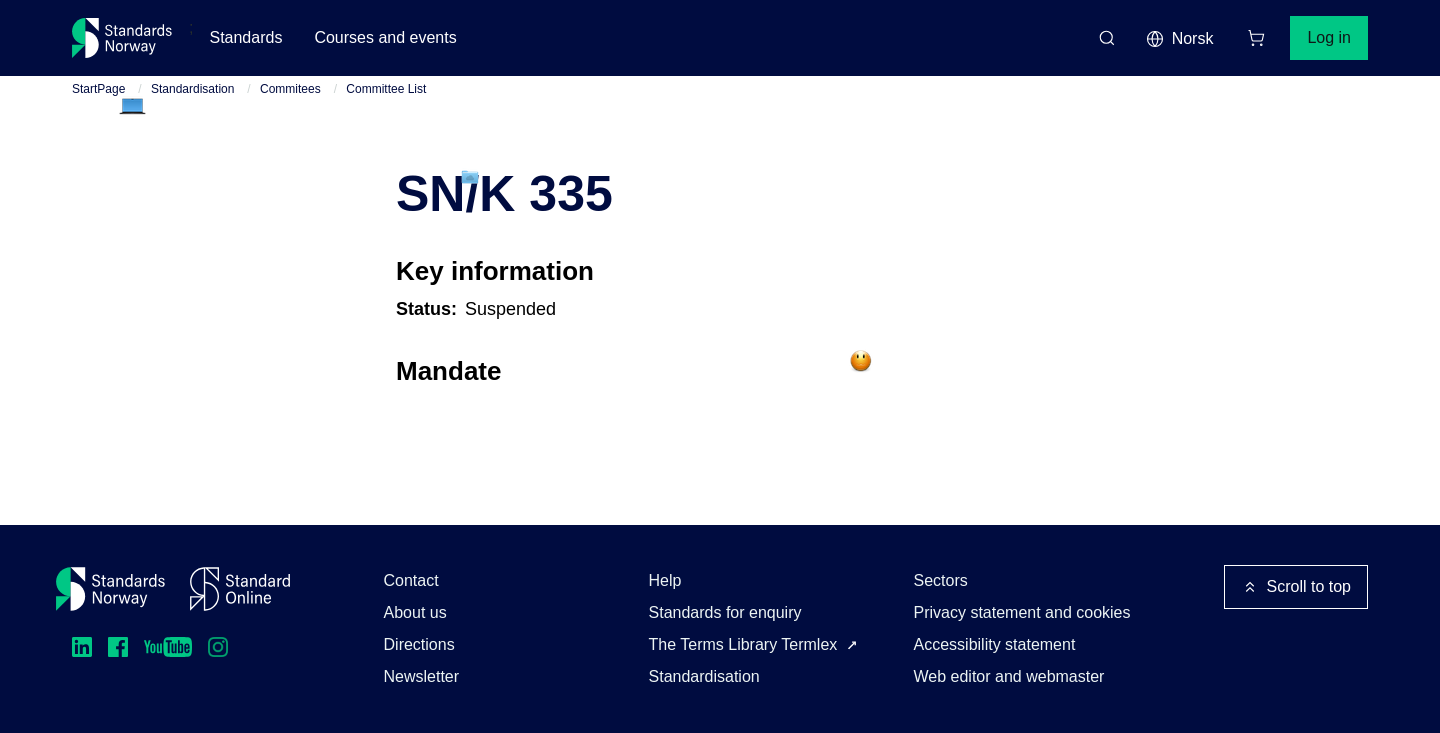 This screenshot has width=1440, height=733. Describe the element at coordinates (132, 105) in the screenshot. I see `indicates a macbook pro 16-inch device in system settings` at that location.